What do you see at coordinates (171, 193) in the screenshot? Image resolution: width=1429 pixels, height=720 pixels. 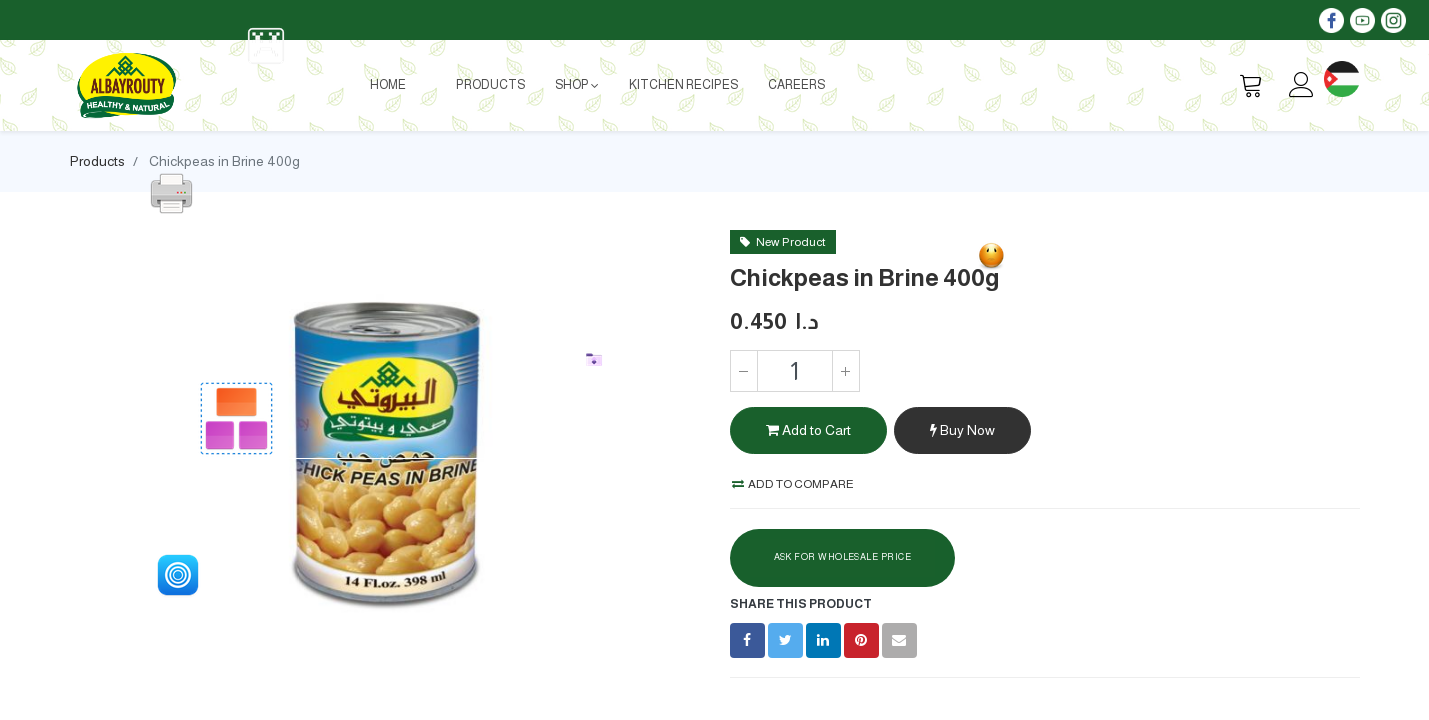 I see `print the current document` at bounding box center [171, 193].